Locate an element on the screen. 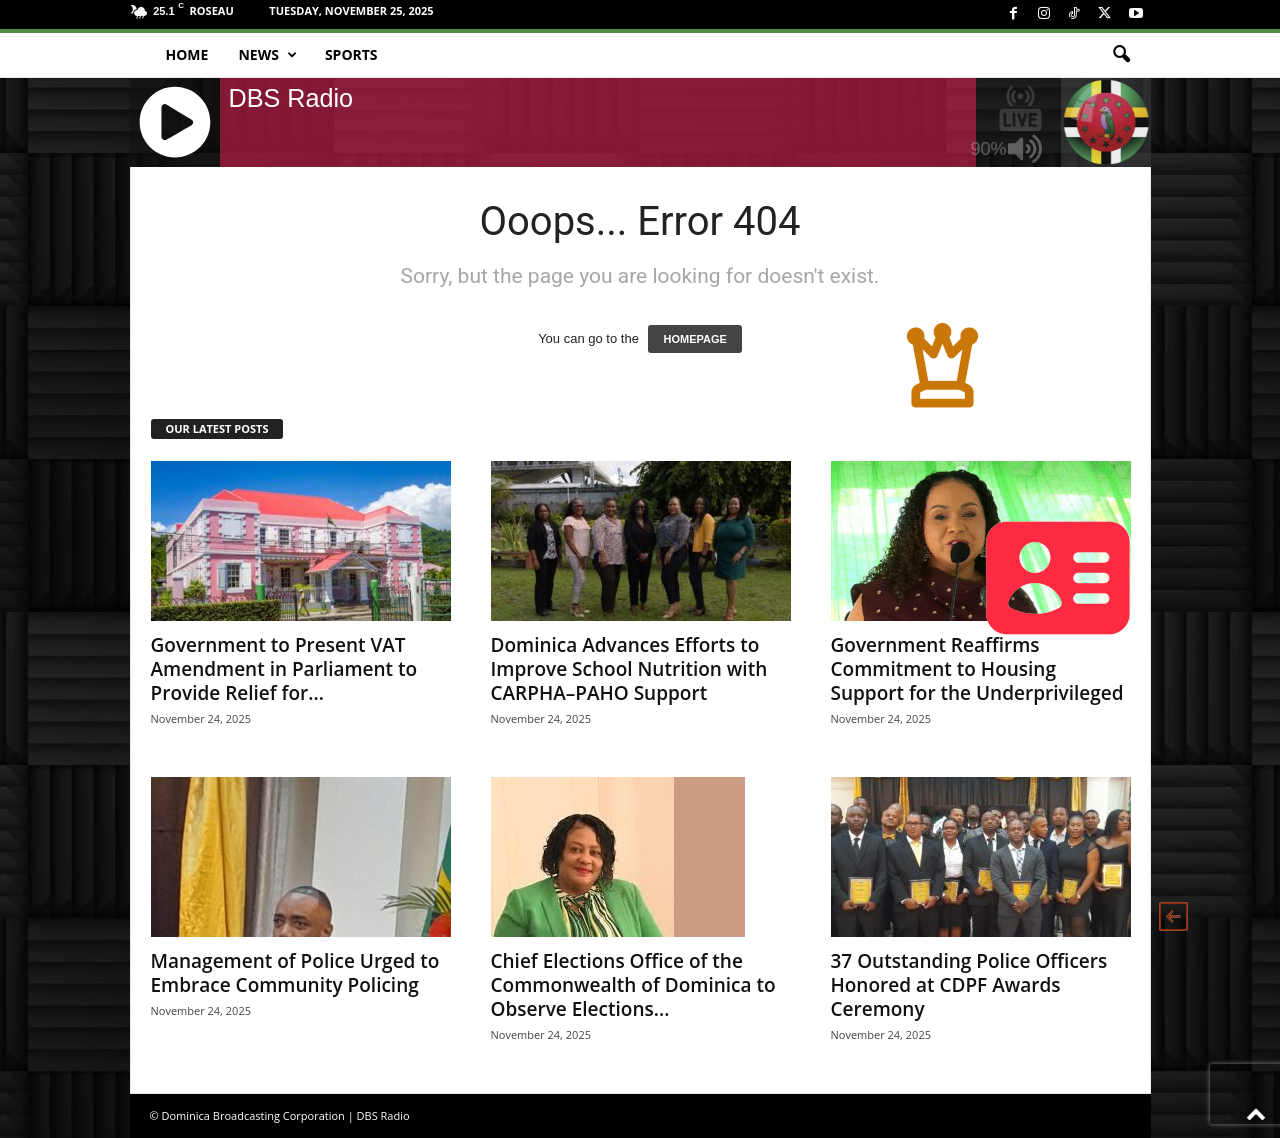 Image resolution: width=1280 pixels, height=1138 pixels. play chess or access chess game is located at coordinates (942, 367).